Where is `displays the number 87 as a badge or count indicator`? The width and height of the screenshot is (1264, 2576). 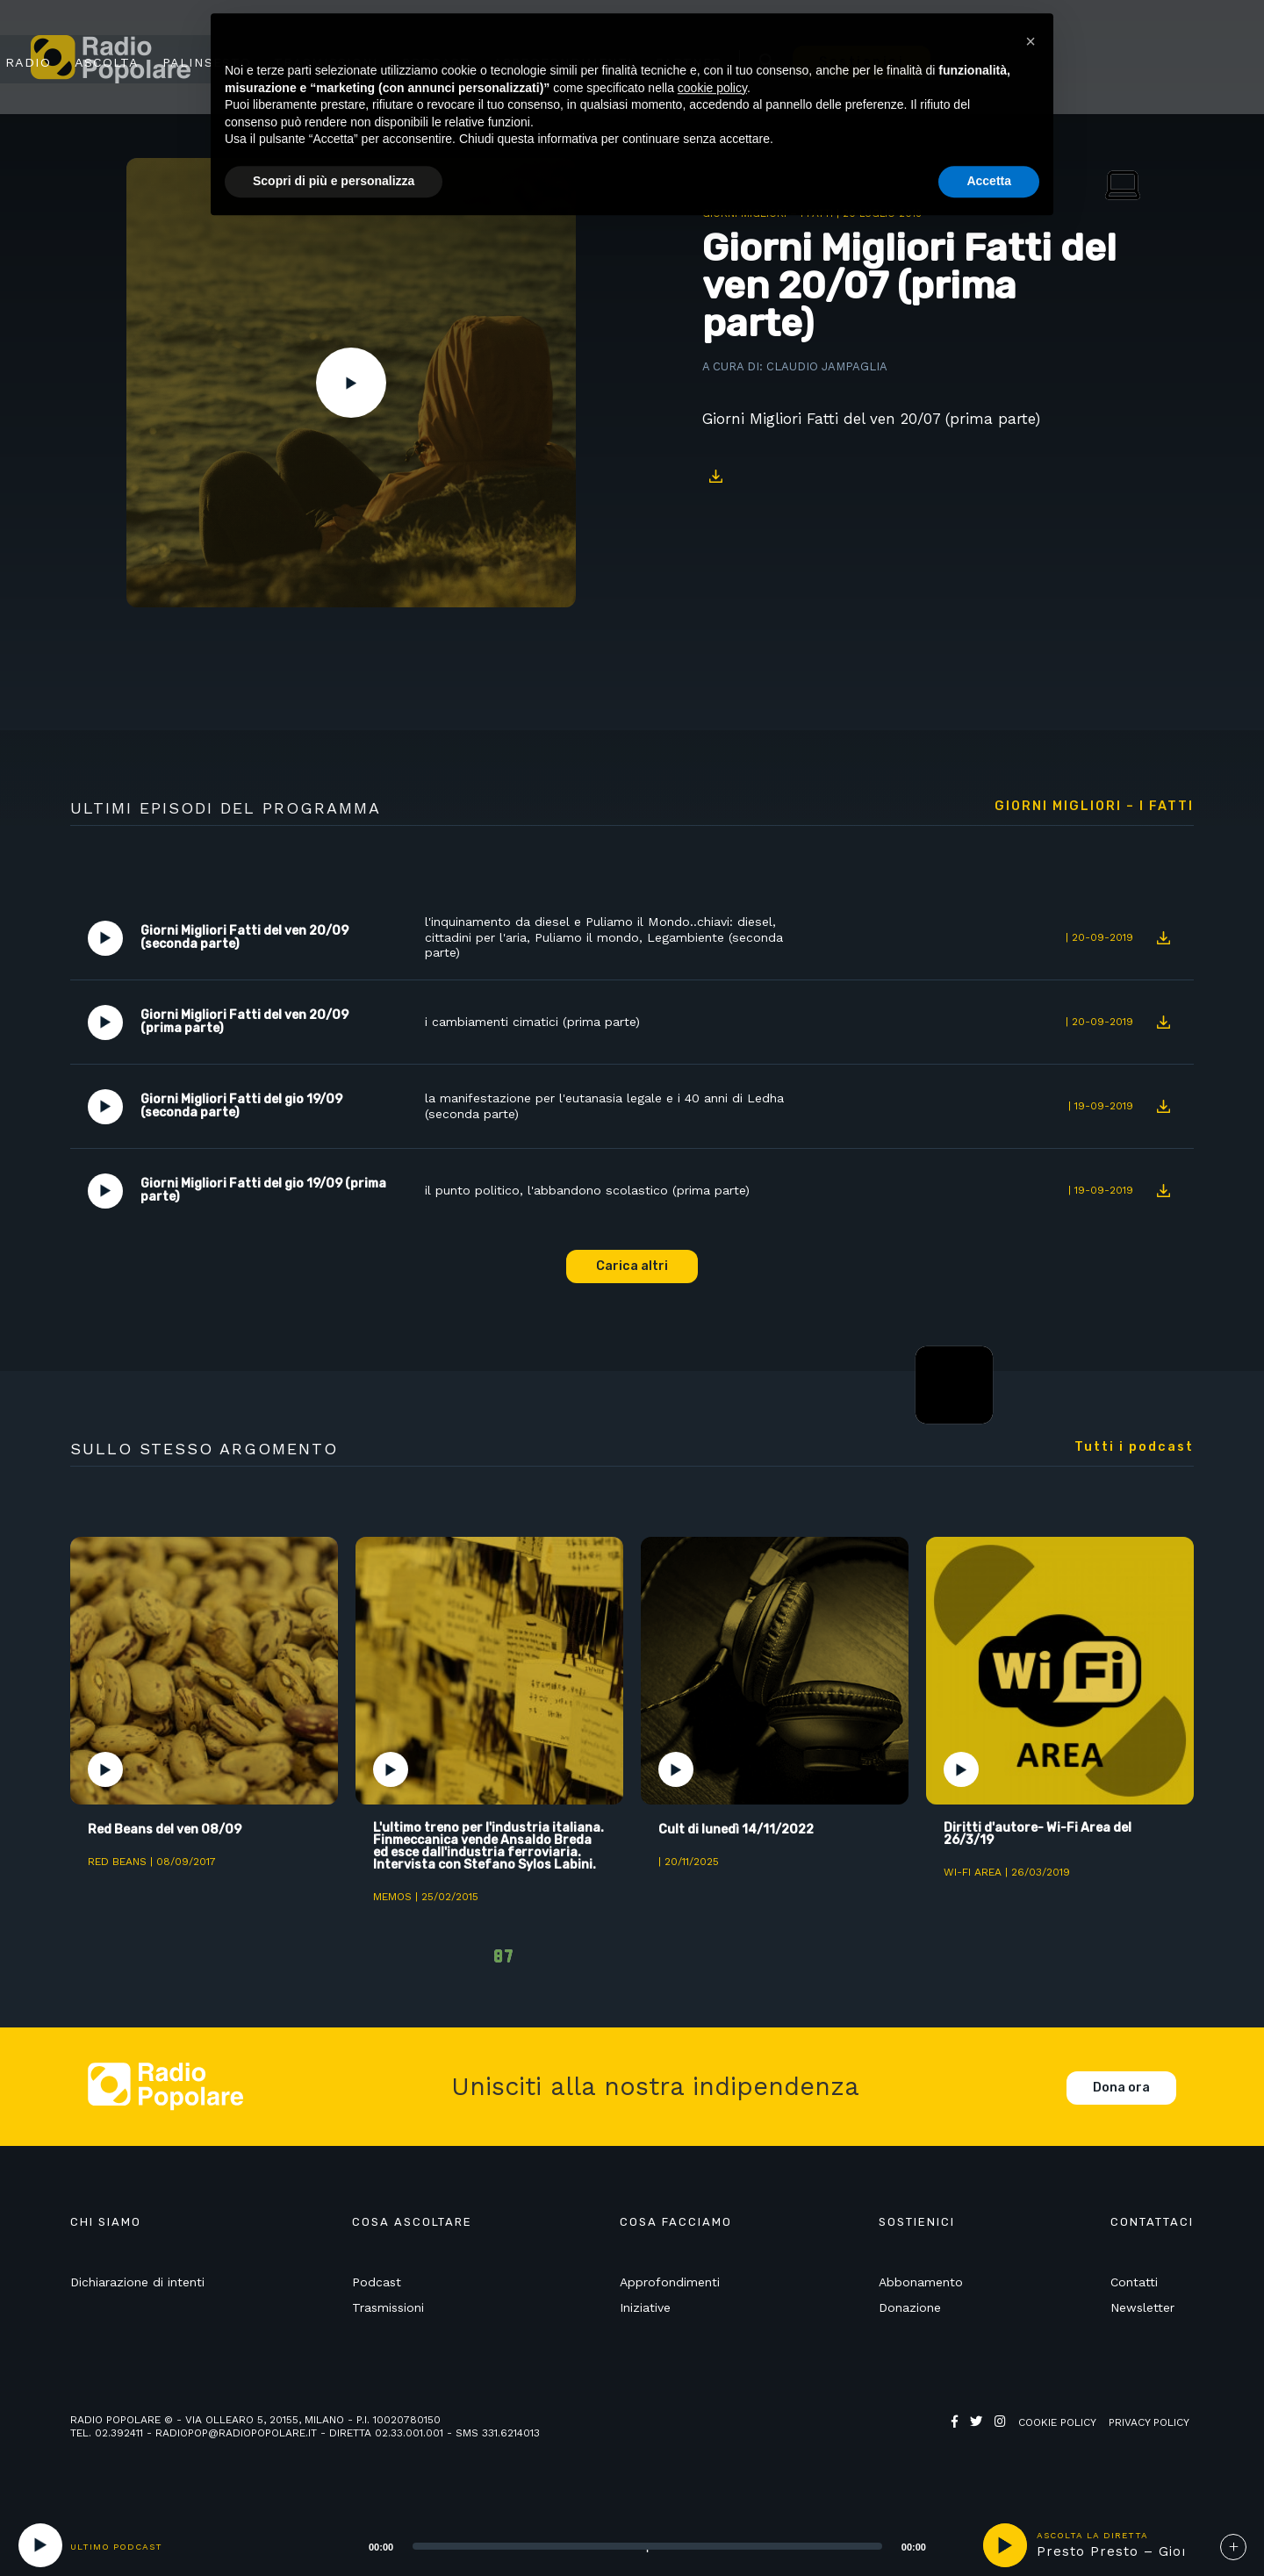 displays the number 87 as a badge or count indicator is located at coordinates (503, 1955).